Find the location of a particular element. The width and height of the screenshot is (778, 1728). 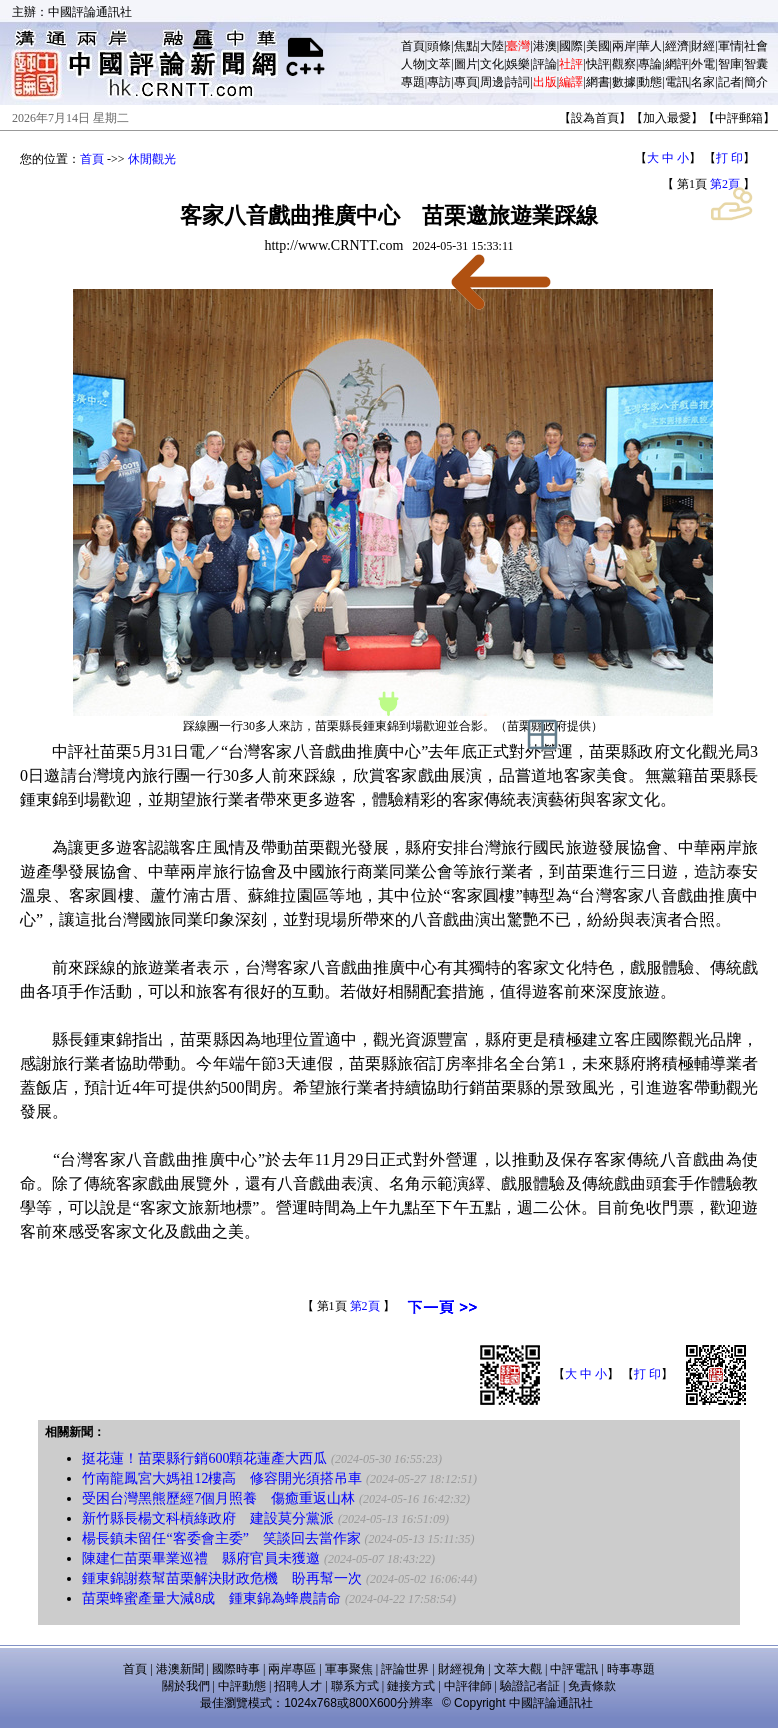

connect to power source is located at coordinates (388, 704).